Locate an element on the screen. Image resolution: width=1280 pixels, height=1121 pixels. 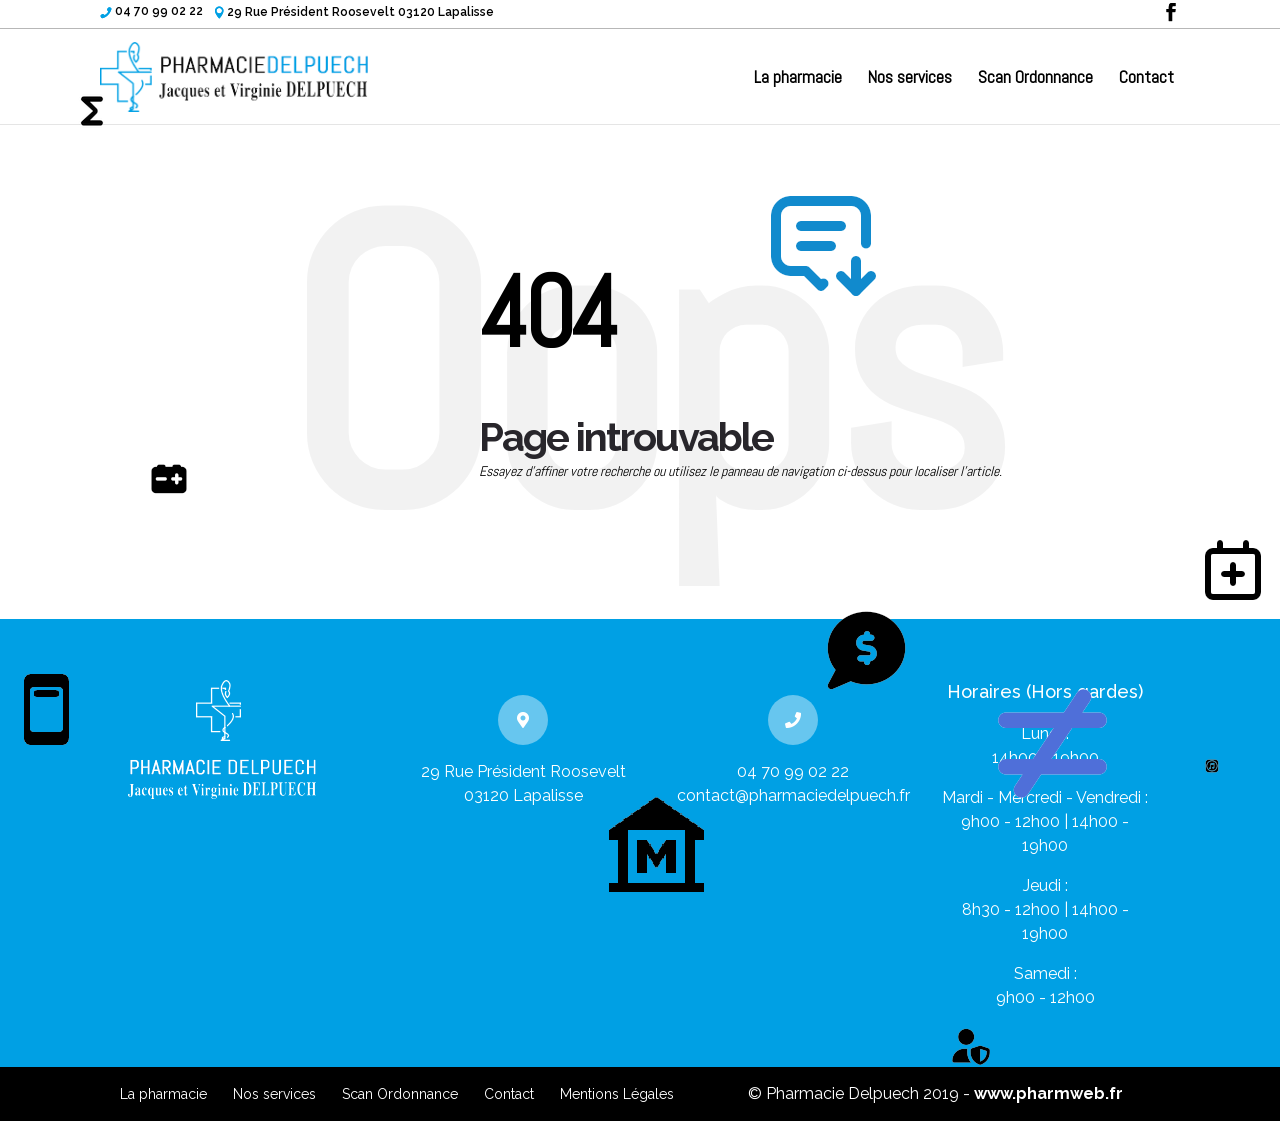
view payment or billing messages is located at coordinates (866, 650).